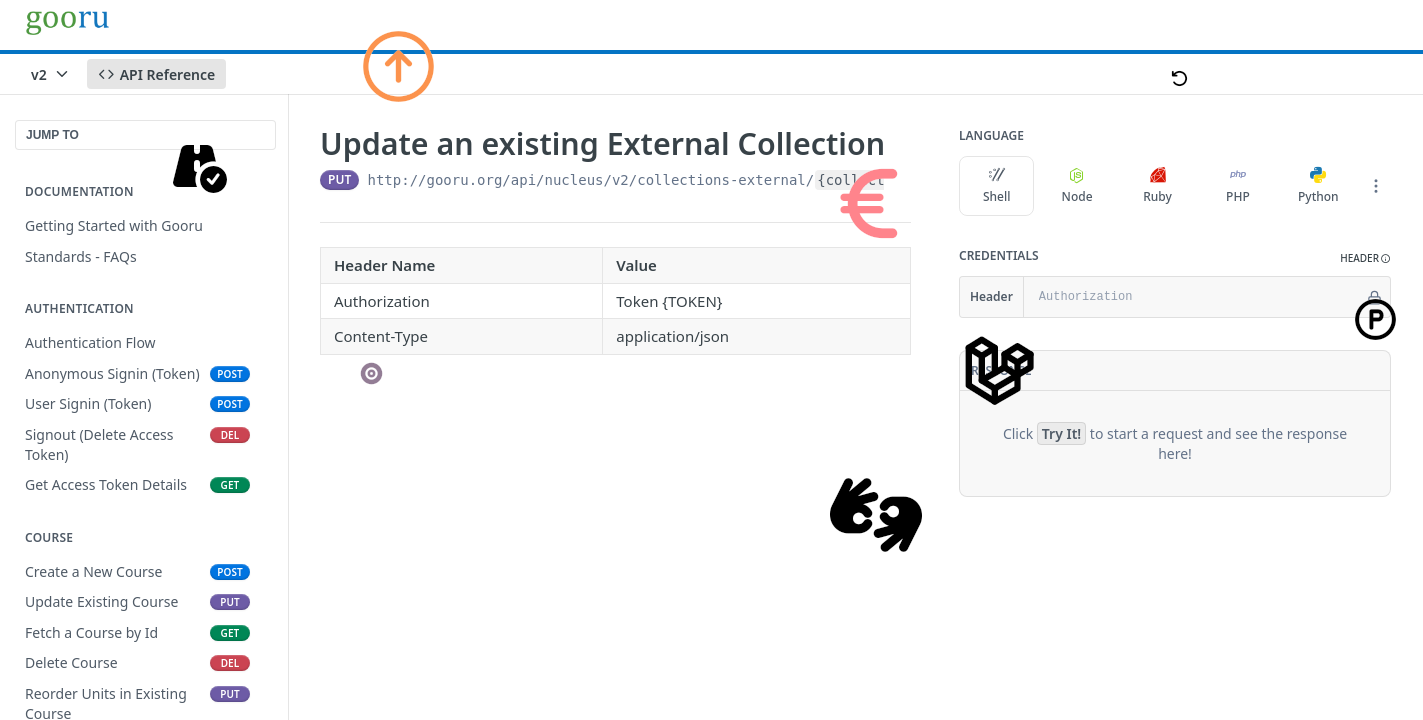 The height and width of the screenshot is (720, 1423). Describe the element at coordinates (398, 66) in the screenshot. I see `scroll to top of page` at that location.